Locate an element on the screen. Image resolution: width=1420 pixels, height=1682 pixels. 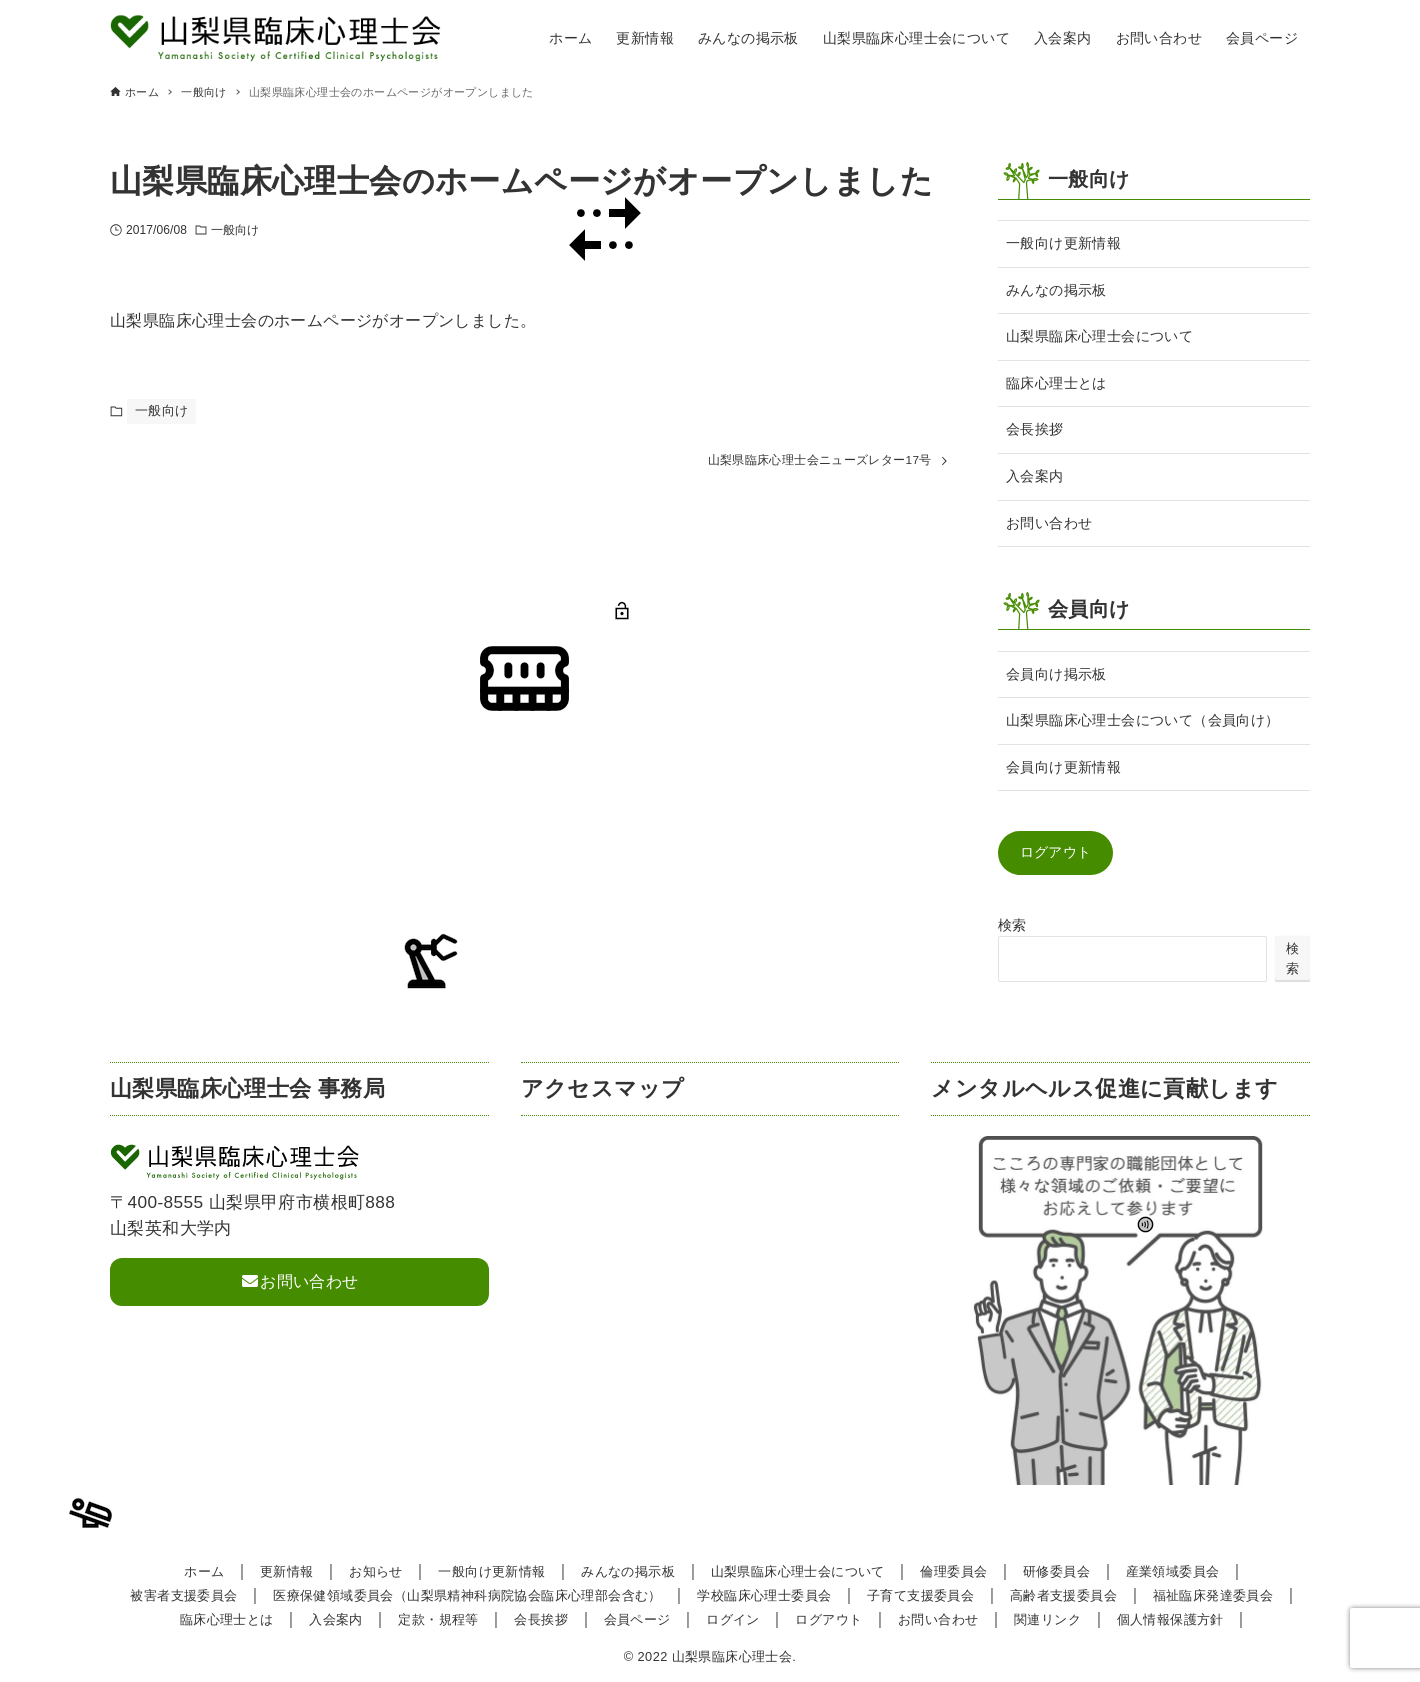
unlock a secured item or feature is located at coordinates (622, 611).